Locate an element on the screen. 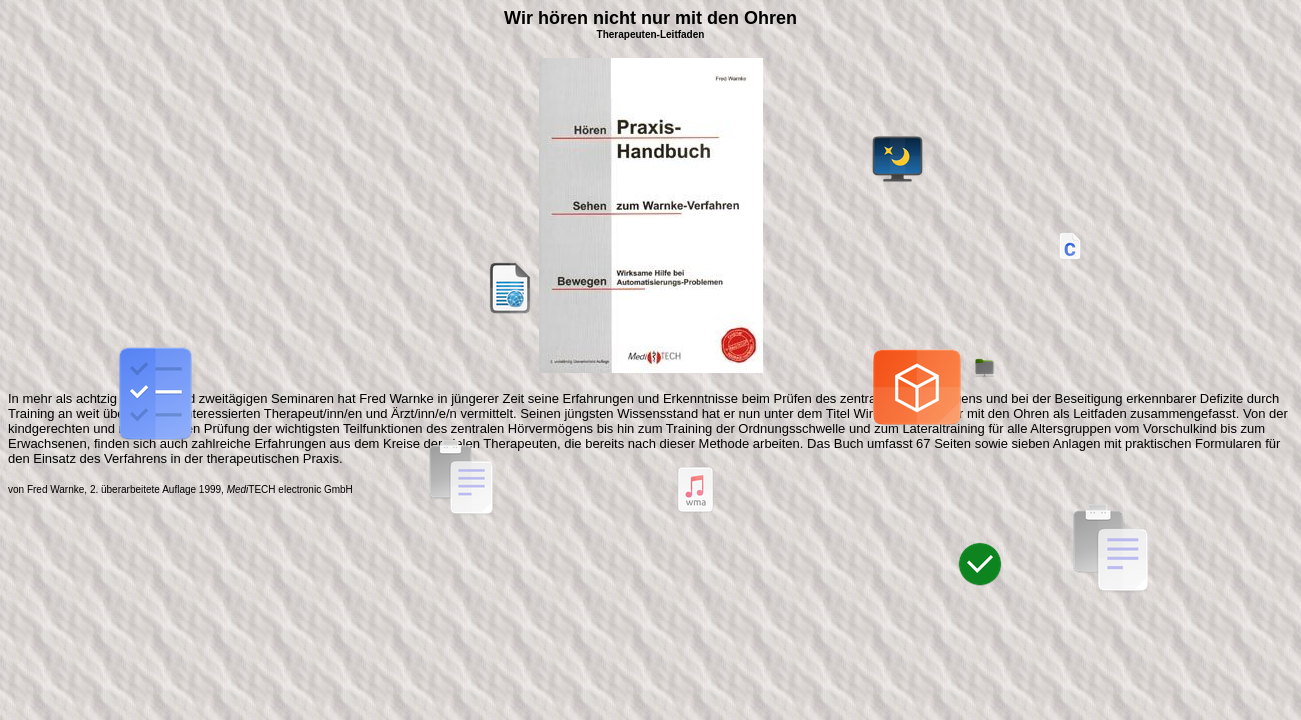  dropbox file is synced and up to date is located at coordinates (980, 564).